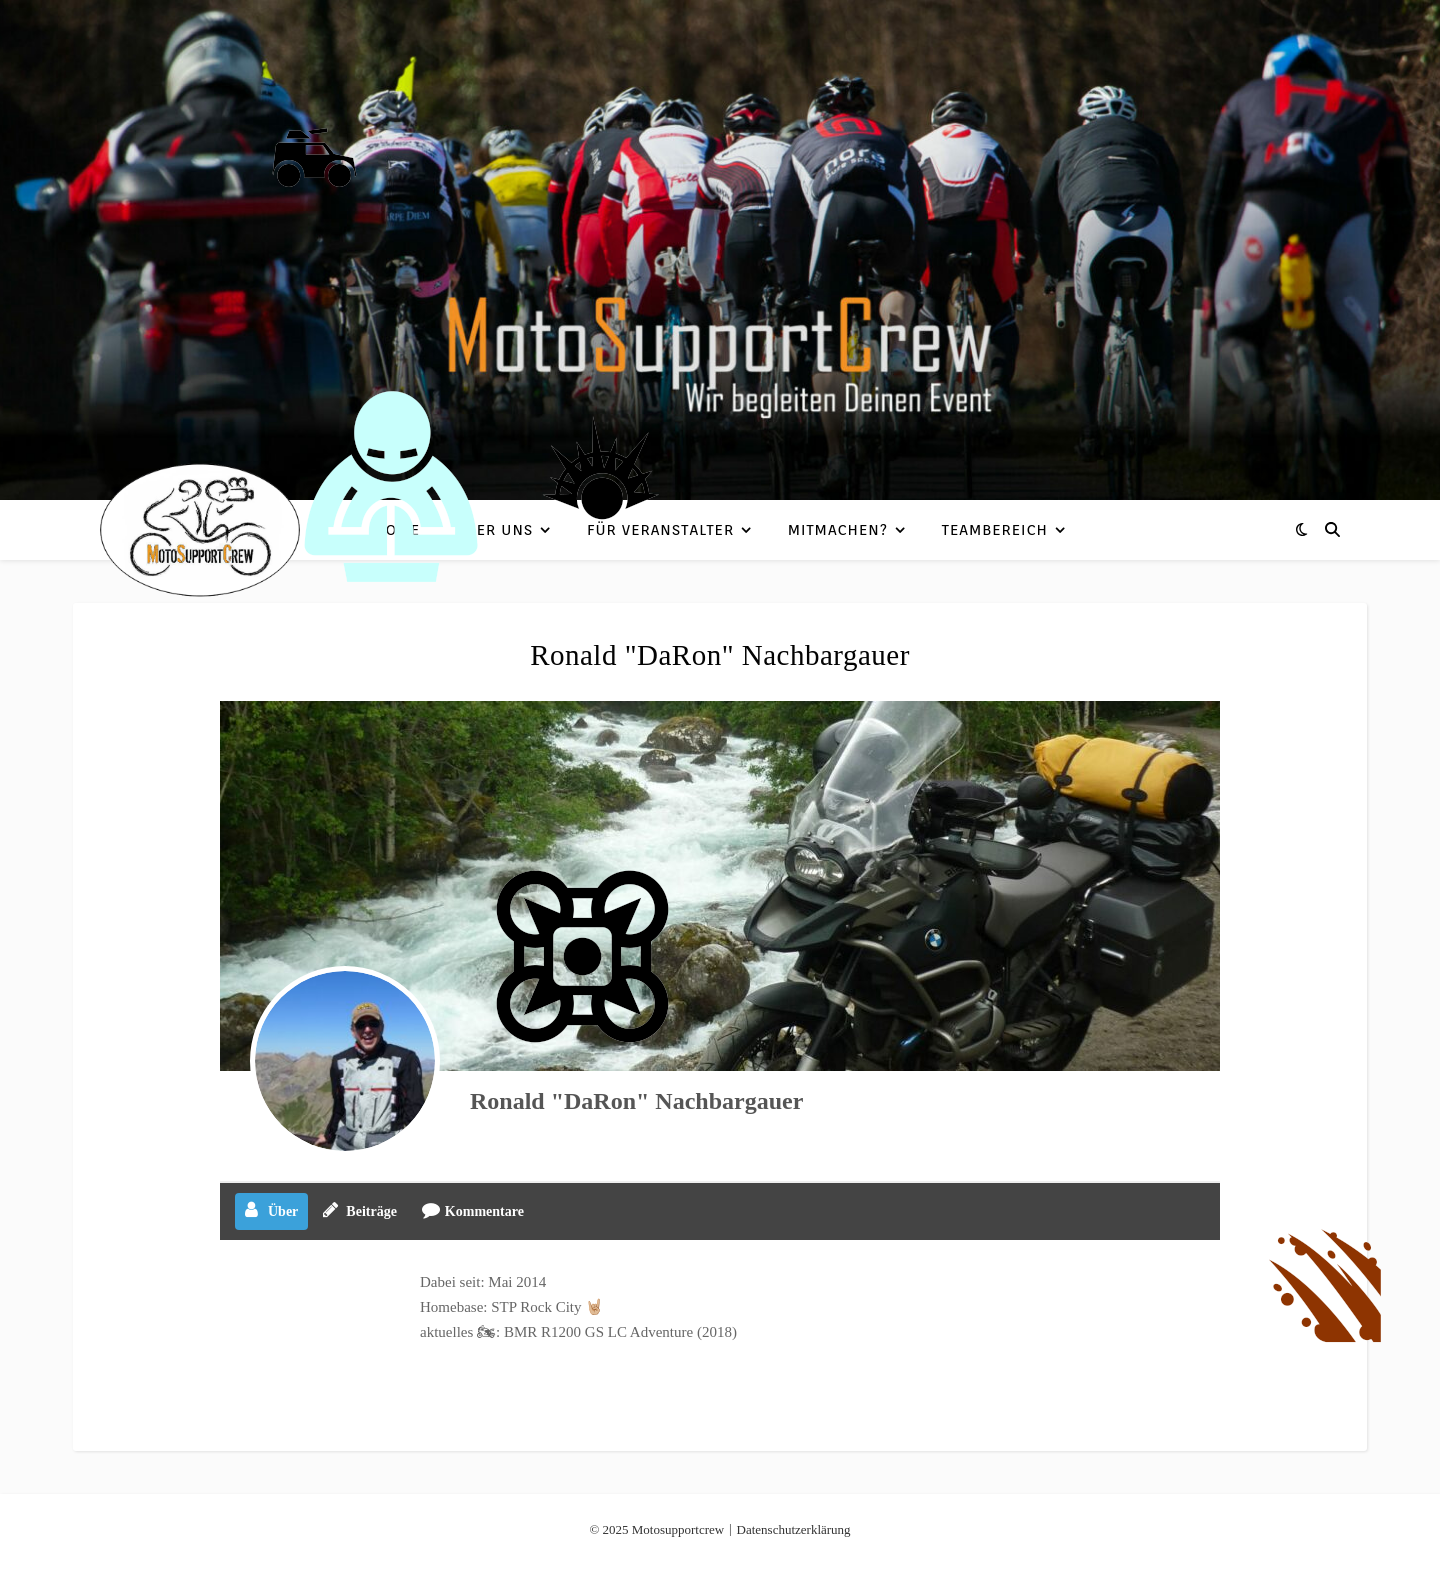 The image size is (1440, 1595). Describe the element at coordinates (390, 487) in the screenshot. I see `access prayer or meditation features` at that location.